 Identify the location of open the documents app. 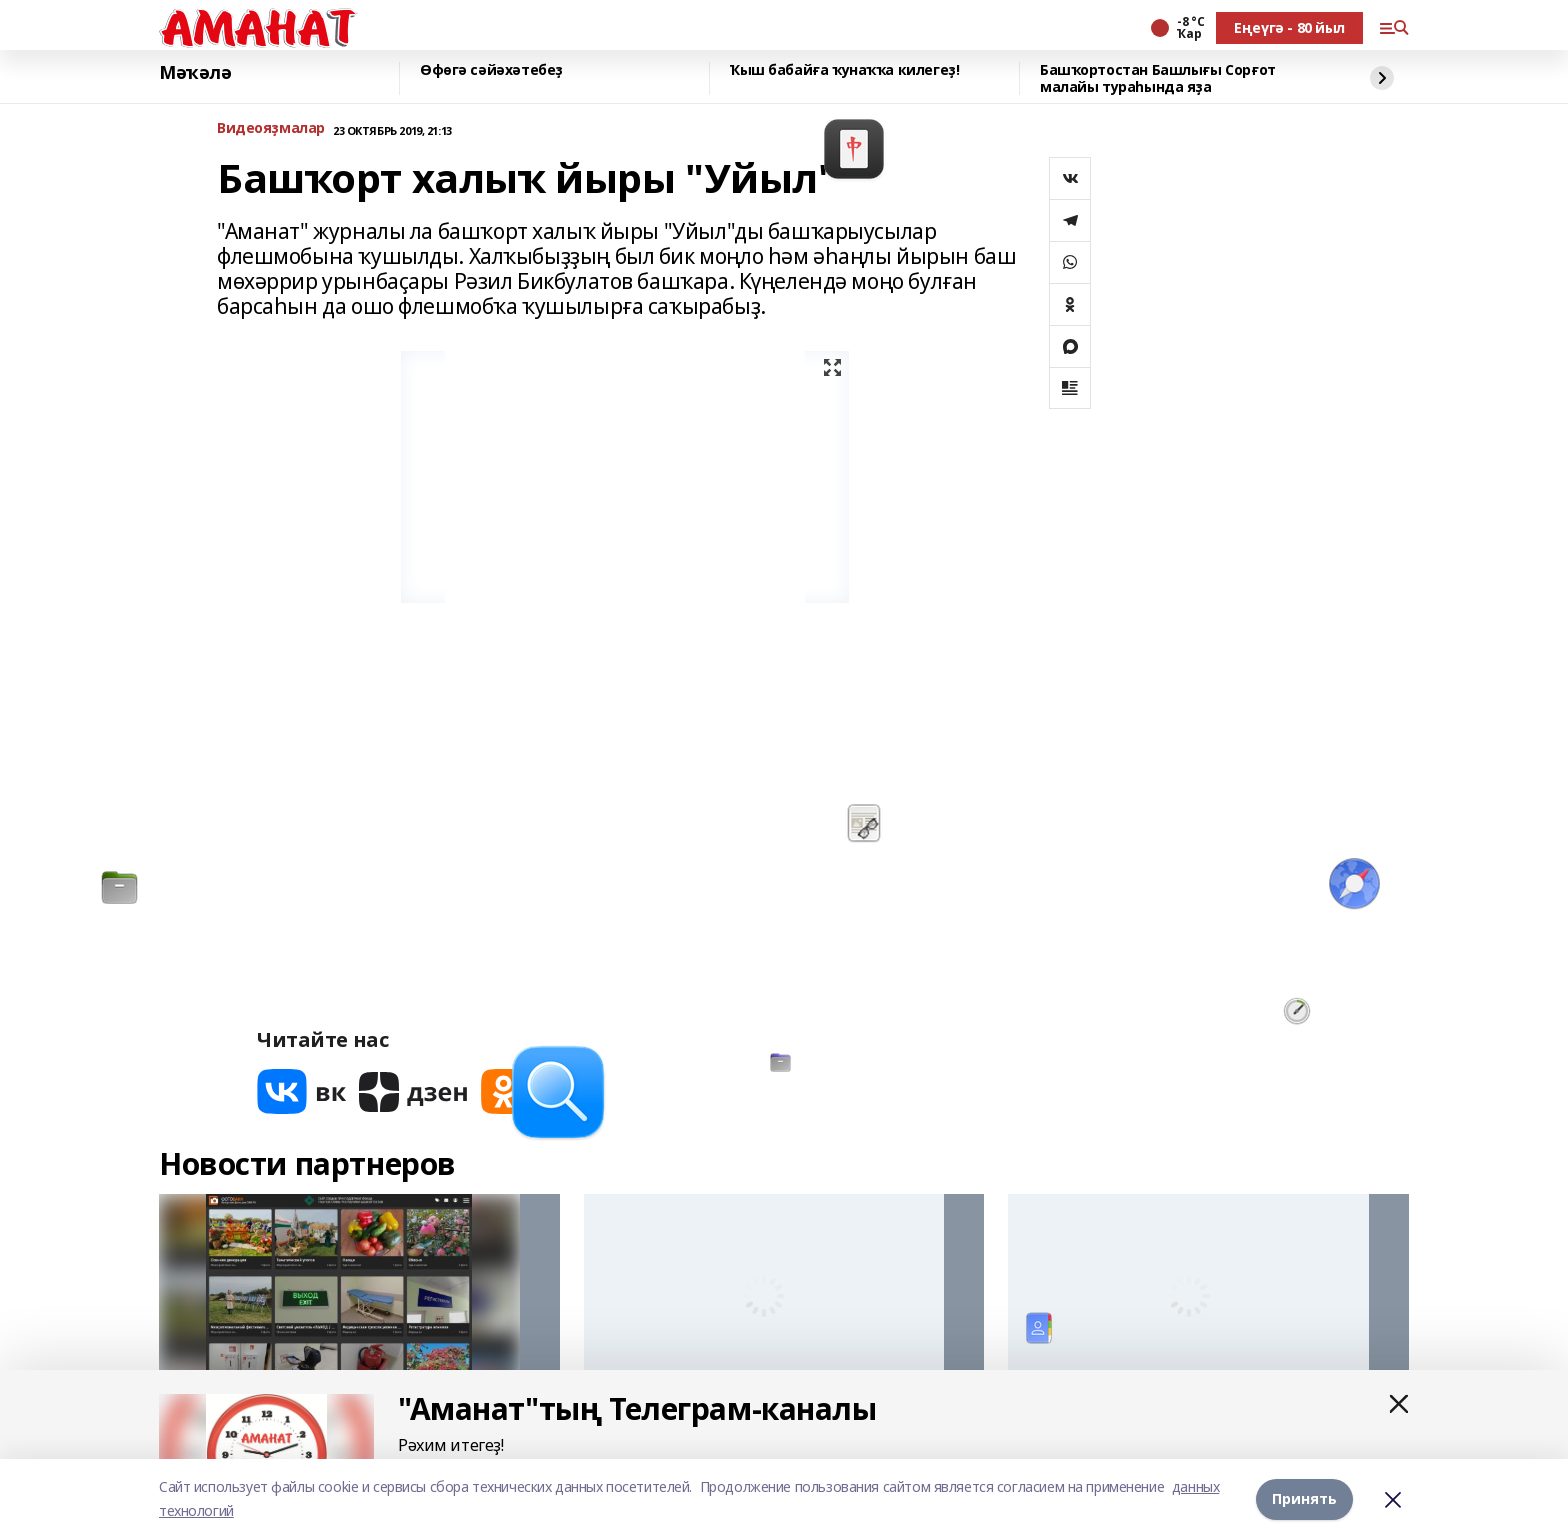
(864, 823).